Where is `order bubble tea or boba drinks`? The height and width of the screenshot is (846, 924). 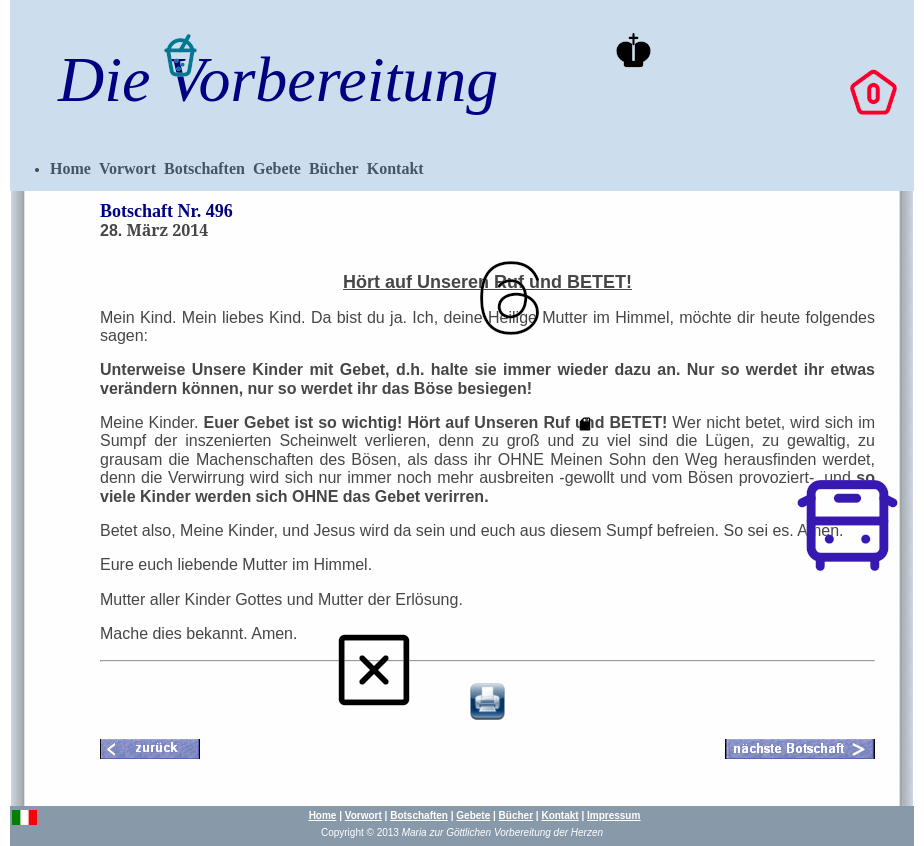 order bubble tea or boba drinks is located at coordinates (180, 56).